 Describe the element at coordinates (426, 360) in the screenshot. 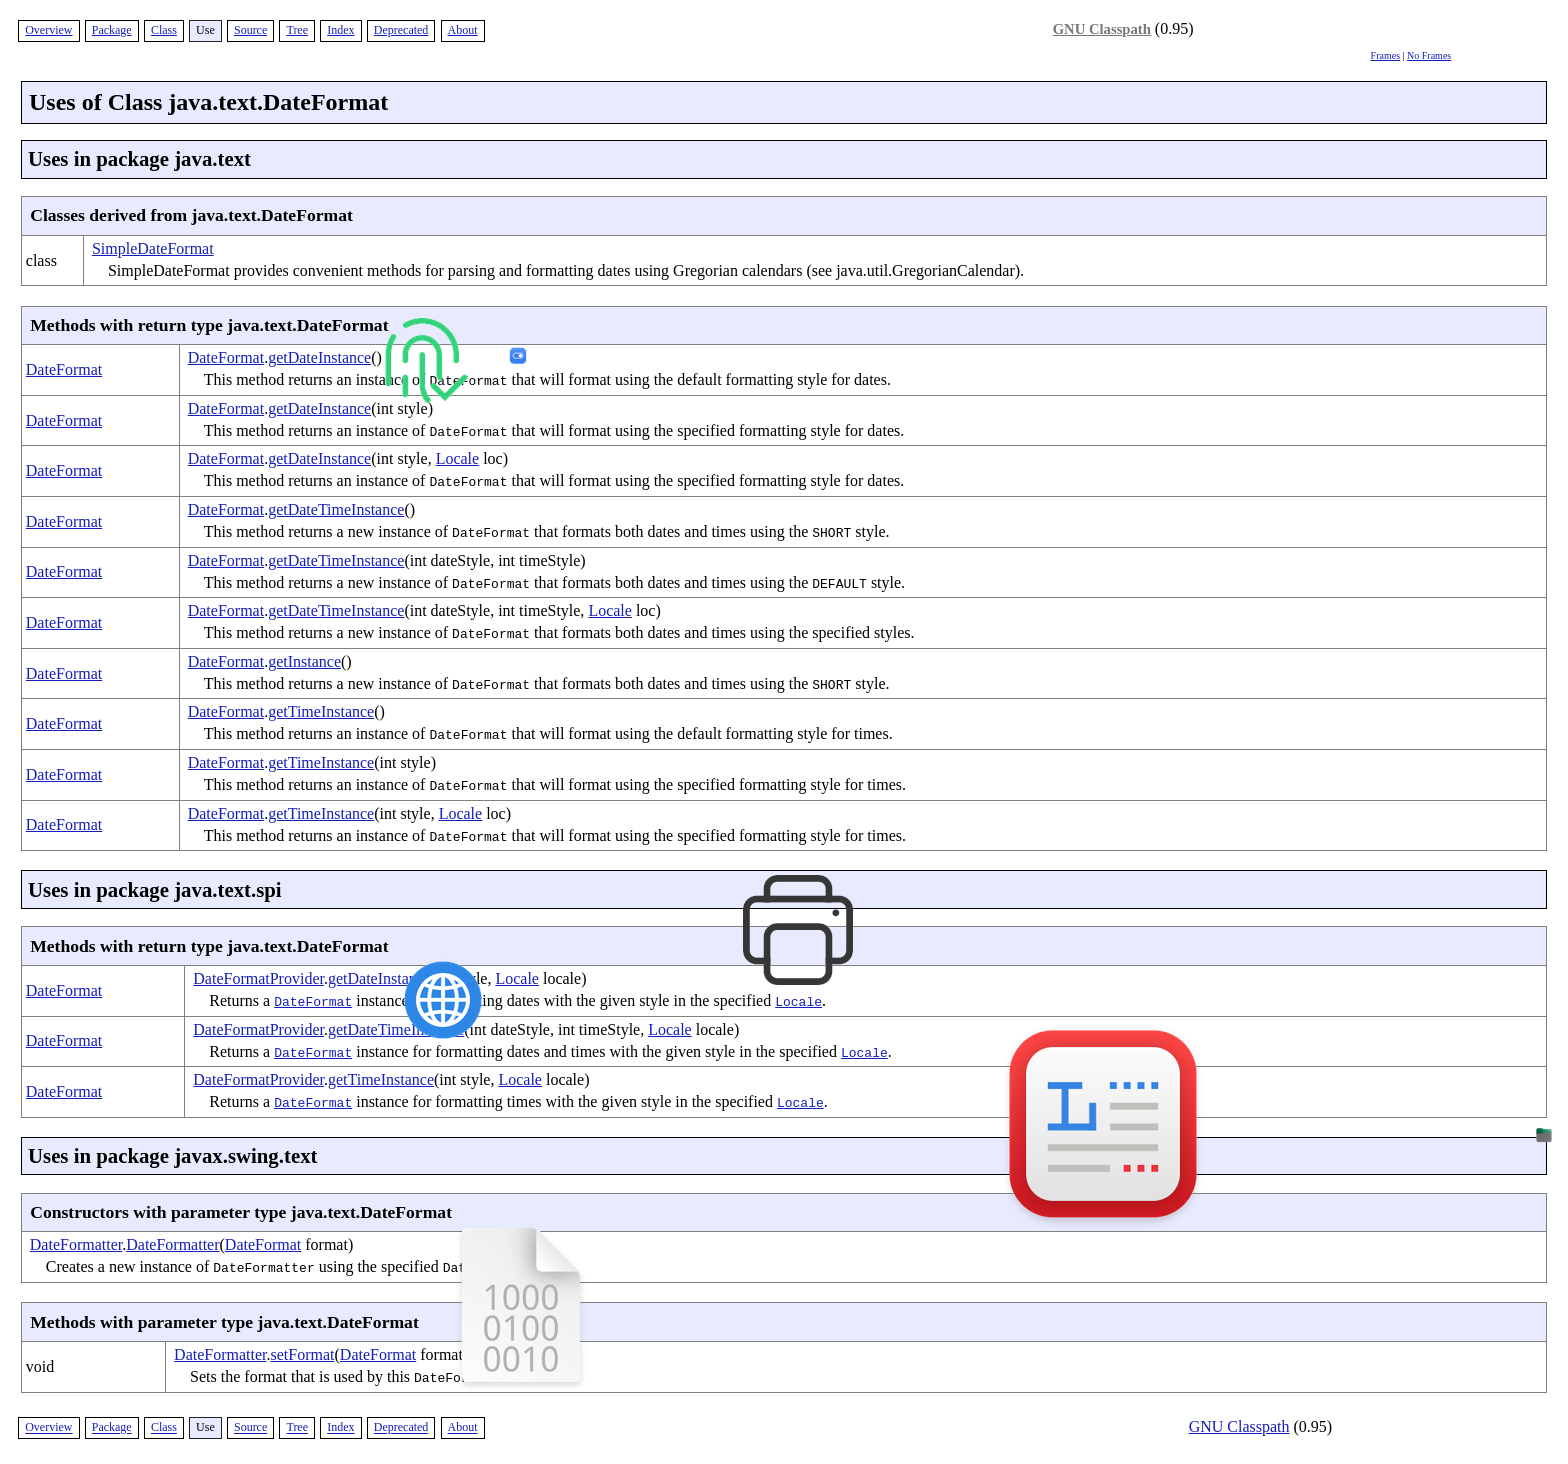

I see `fingerprint successfully recognized` at that location.